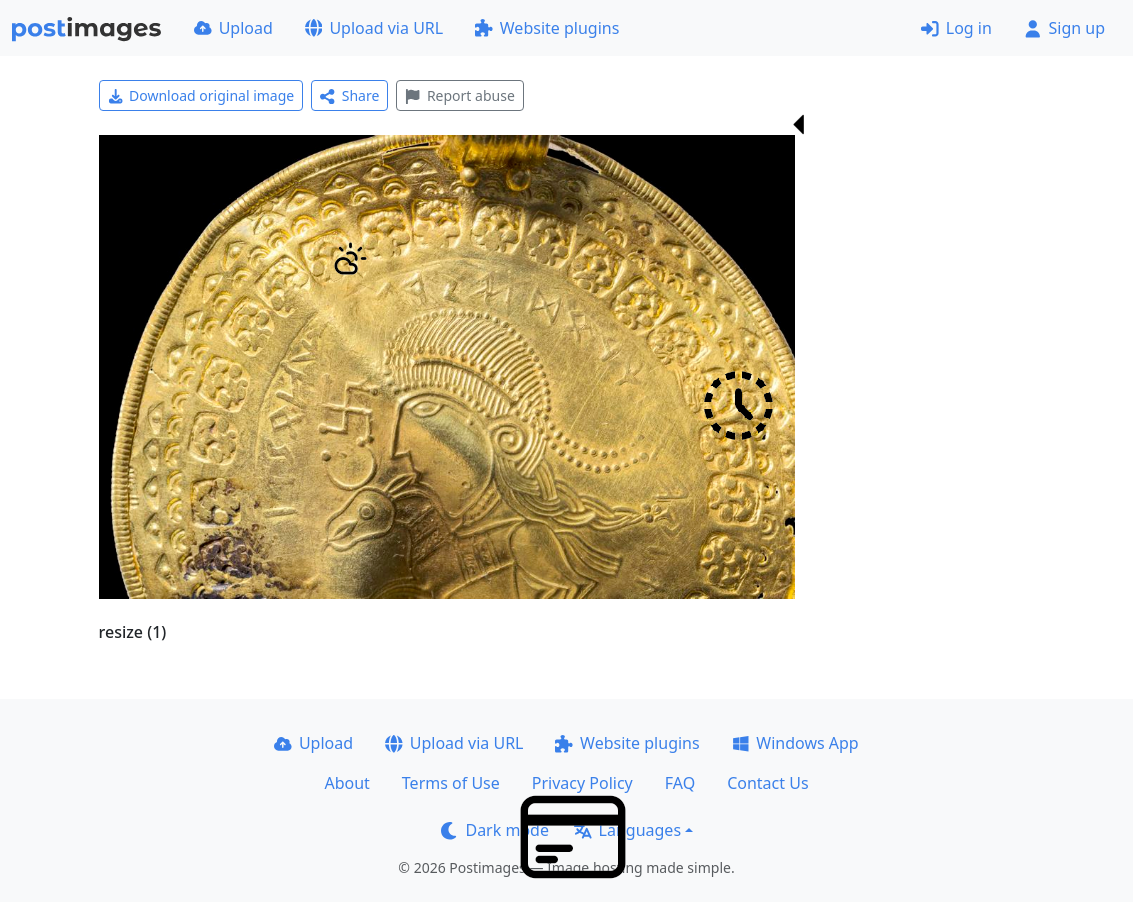 This screenshot has width=1133, height=902. I want to click on manage payment methods, so click(573, 837).